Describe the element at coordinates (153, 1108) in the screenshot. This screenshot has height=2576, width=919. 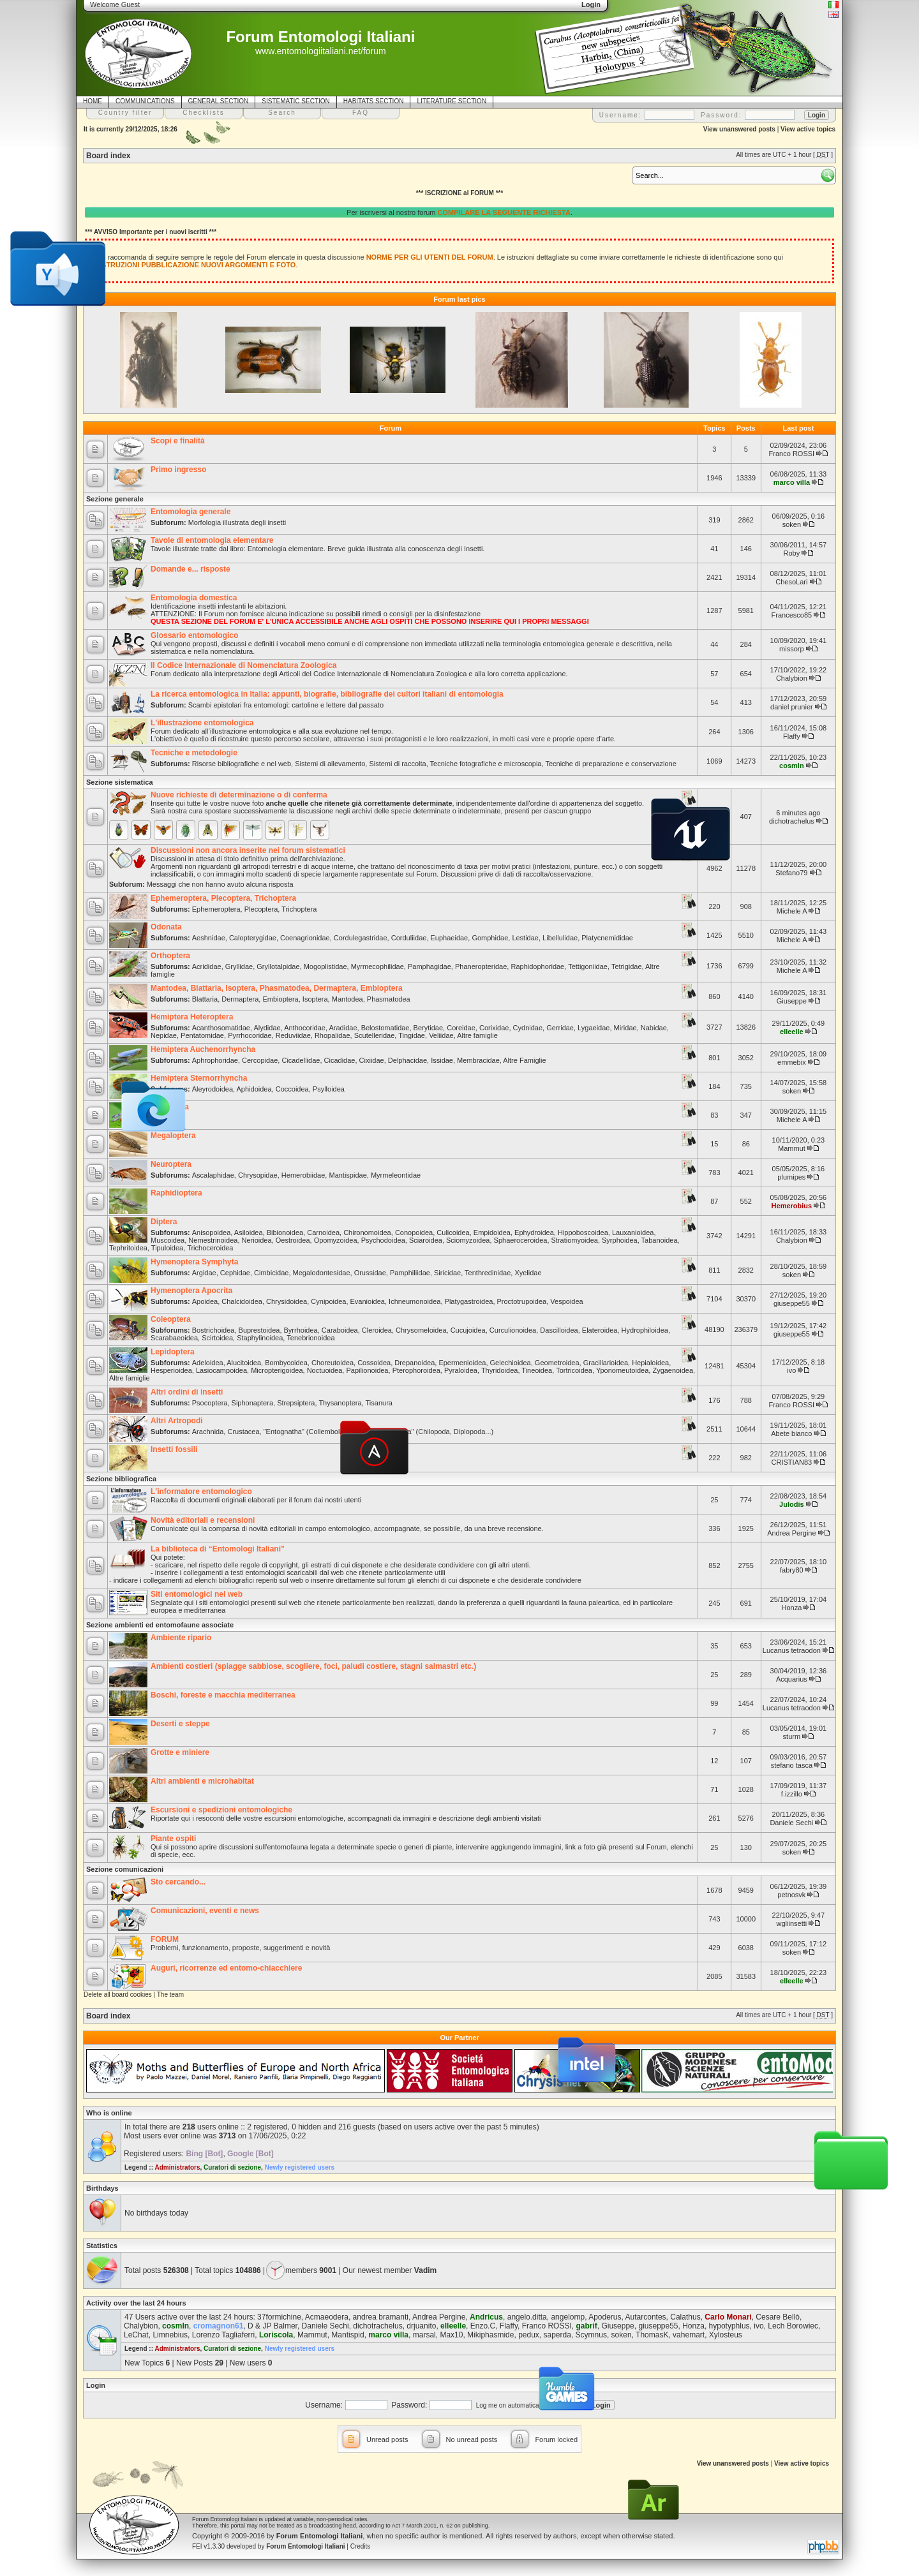
I see `open folder containing microsoft edge files` at that location.